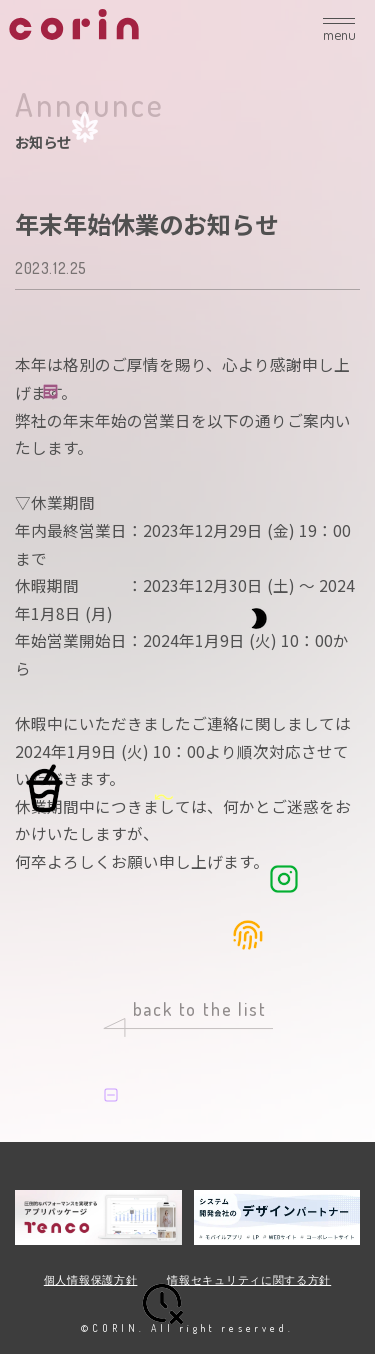 Image resolution: width=375 pixels, height=1354 pixels. Describe the element at coordinates (111, 1095) in the screenshot. I see `flat dry laundry care instruction` at that location.